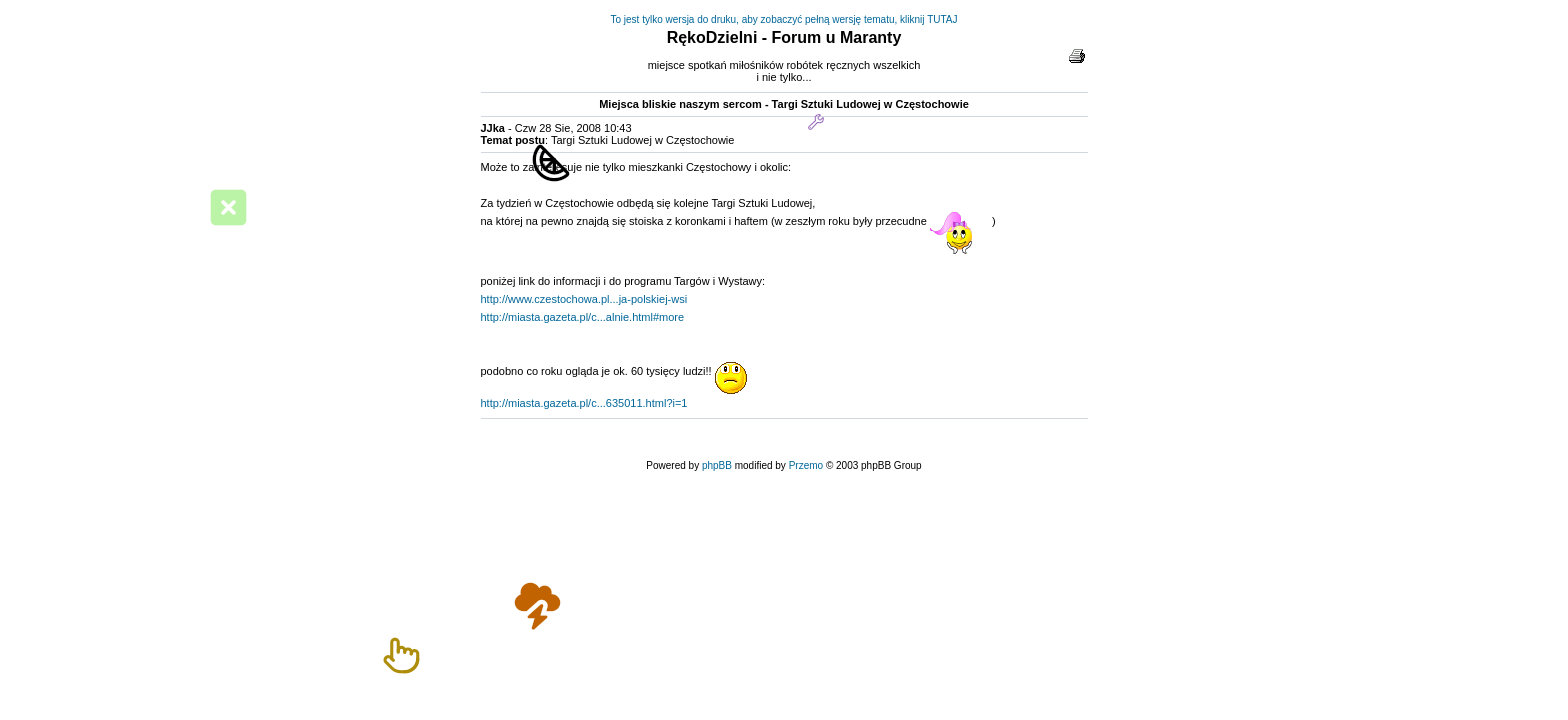  What do you see at coordinates (816, 122) in the screenshot?
I see `access settings or configuration options` at bounding box center [816, 122].